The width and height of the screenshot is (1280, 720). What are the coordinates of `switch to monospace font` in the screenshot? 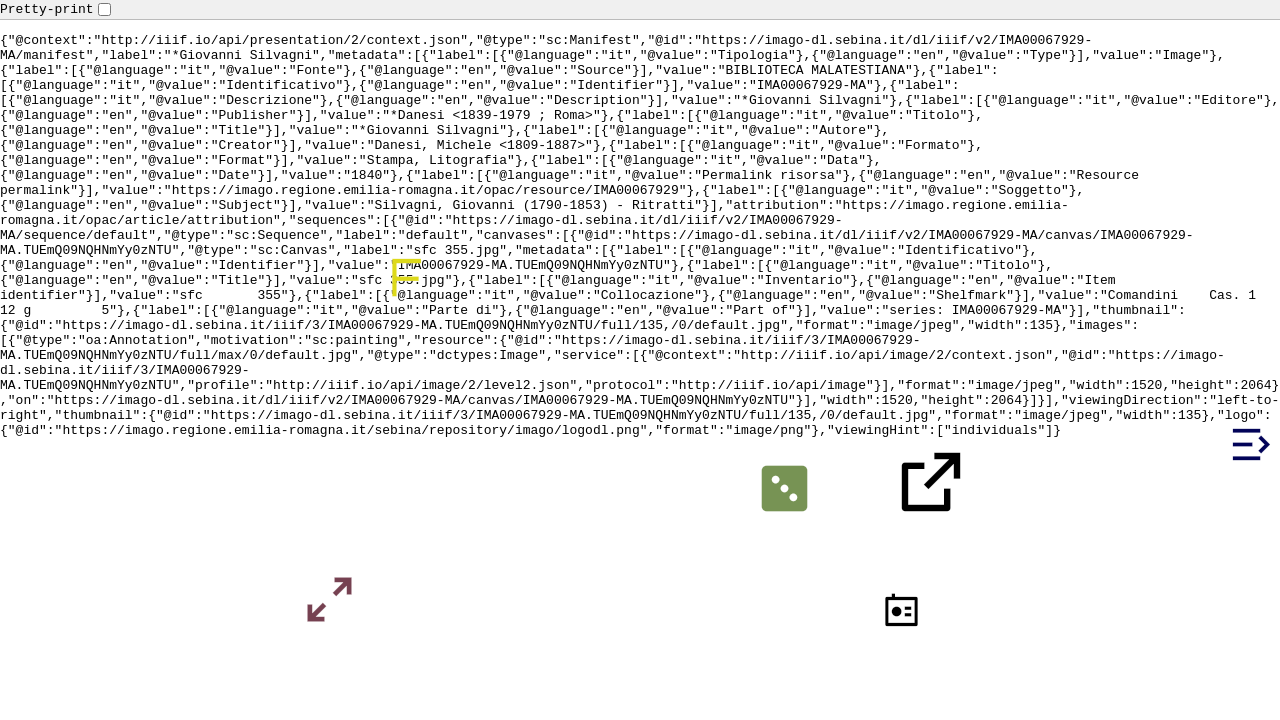 It's located at (405, 276).